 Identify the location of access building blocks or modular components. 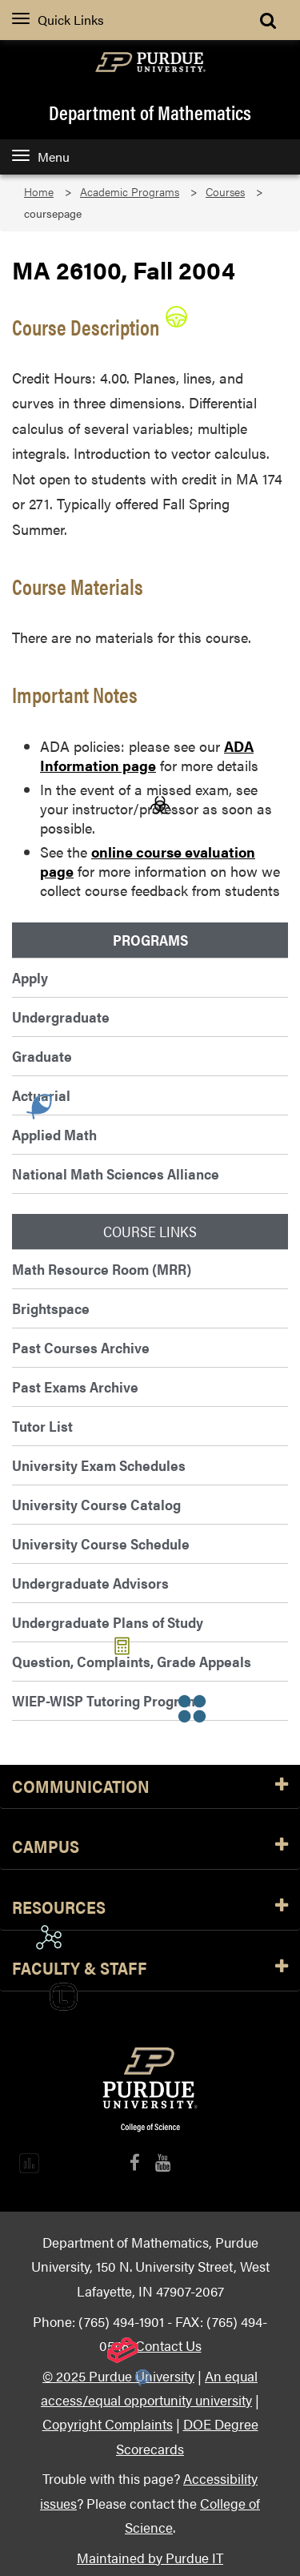
(122, 2349).